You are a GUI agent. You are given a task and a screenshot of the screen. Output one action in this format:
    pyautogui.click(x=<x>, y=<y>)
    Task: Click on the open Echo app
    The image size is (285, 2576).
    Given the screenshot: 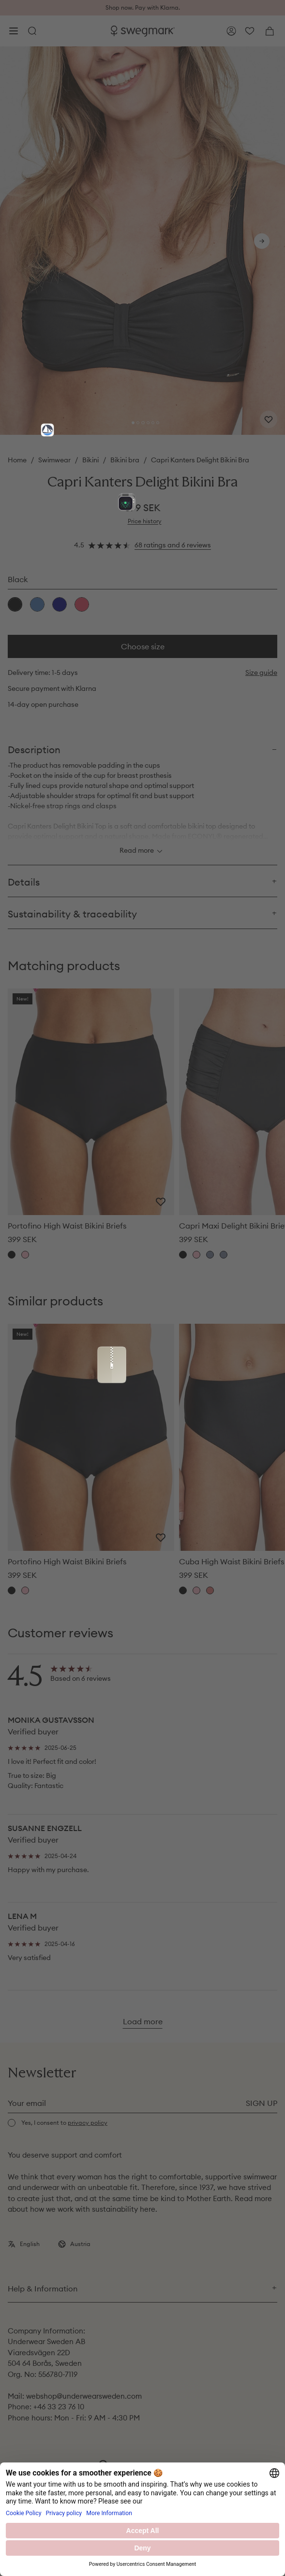 What is the action you would take?
    pyautogui.click(x=127, y=502)
    